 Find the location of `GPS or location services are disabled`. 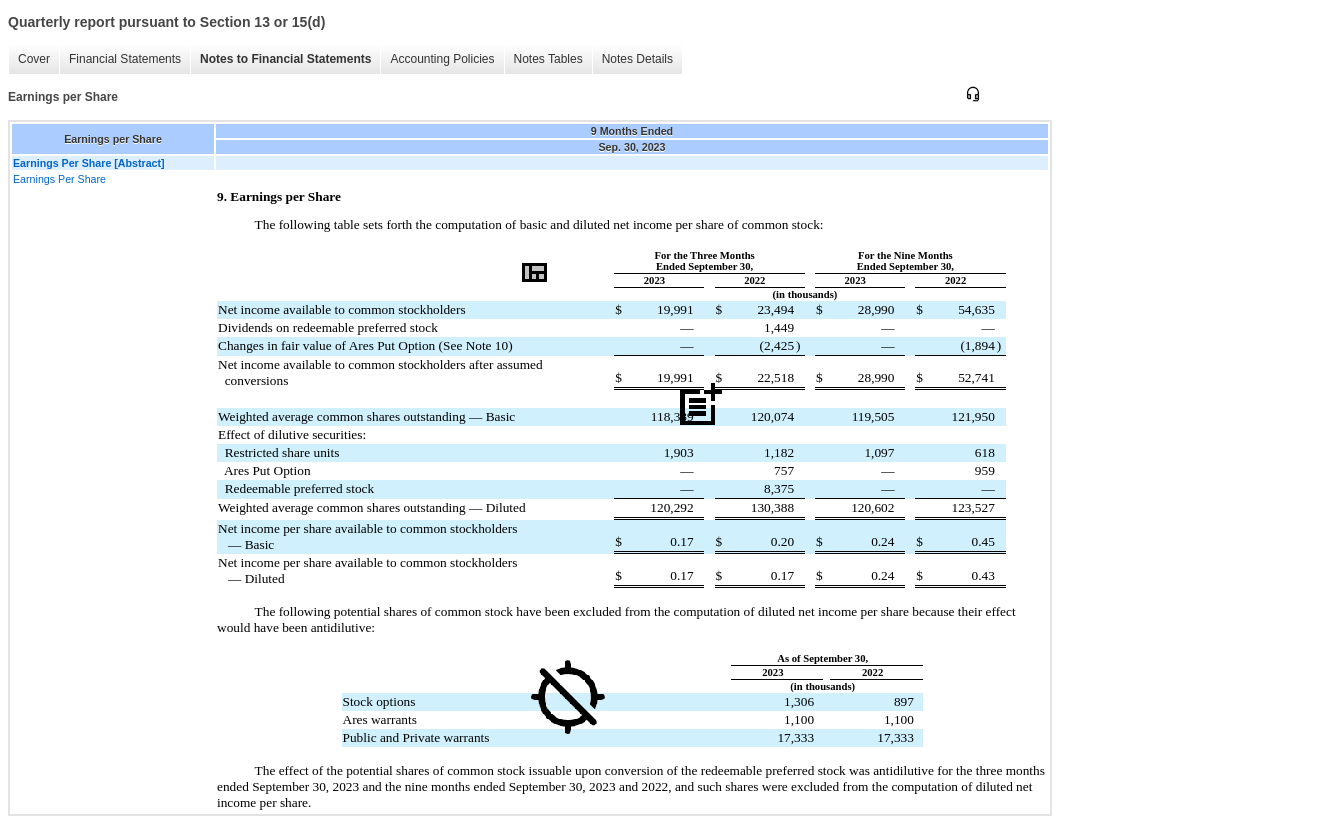

GPS or location services are disabled is located at coordinates (568, 697).